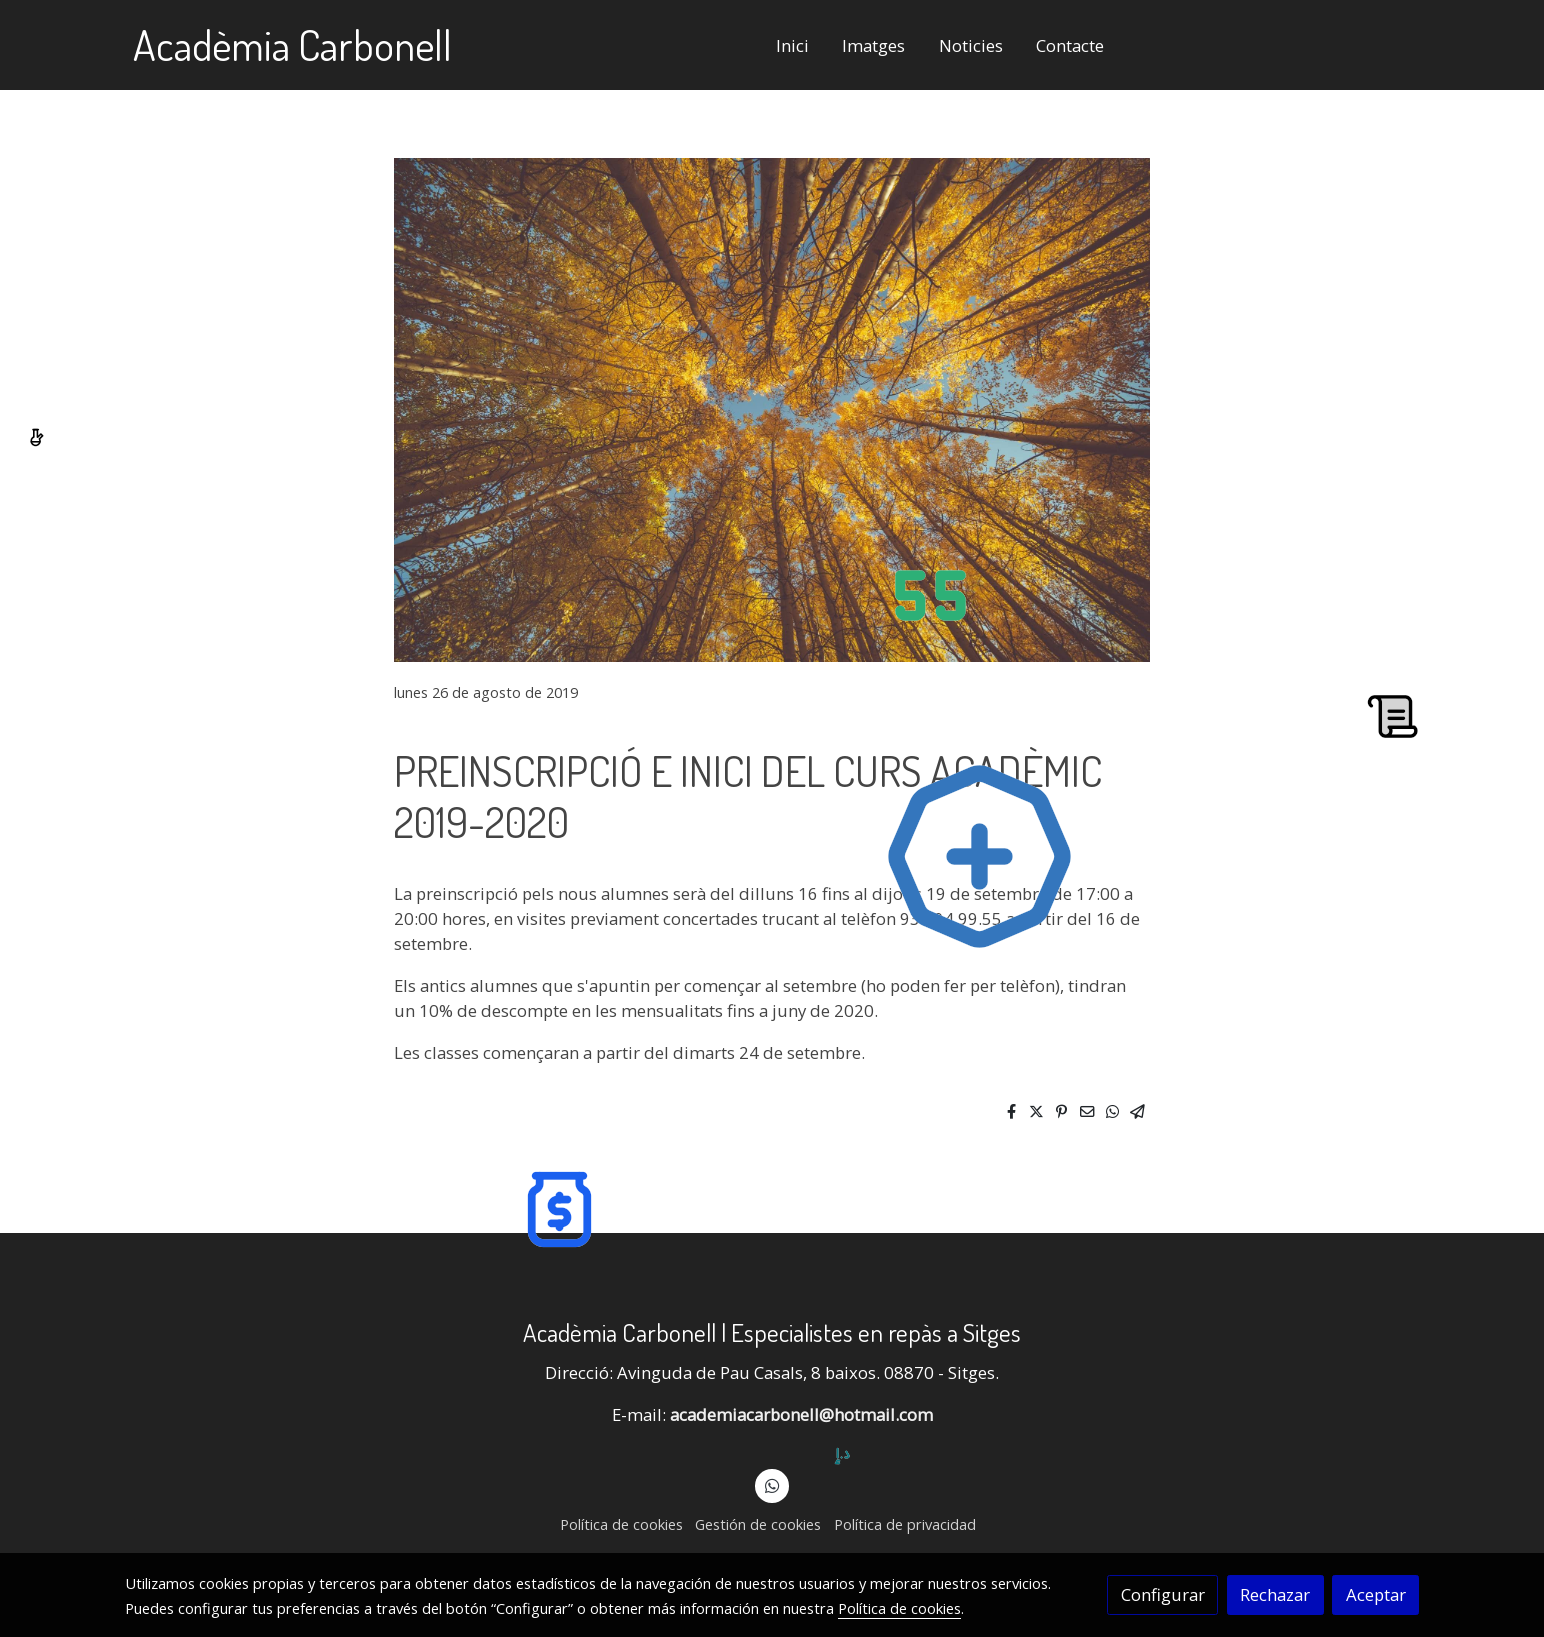  I want to click on view terms and conditions or legal document, so click(1394, 716).